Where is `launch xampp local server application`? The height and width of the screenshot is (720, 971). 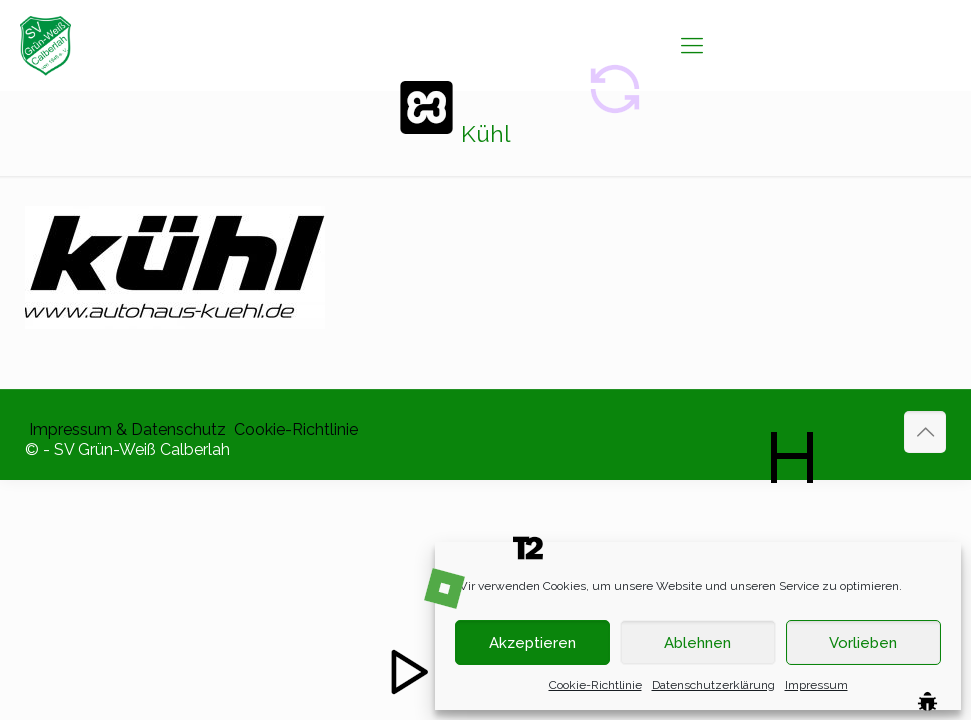
launch xampp local server application is located at coordinates (426, 107).